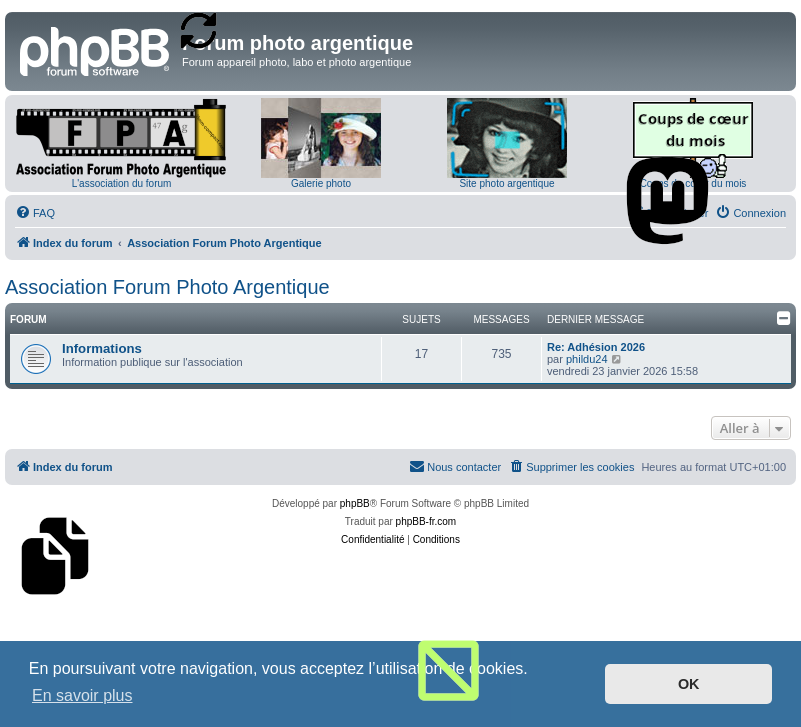  I want to click on view all documents, so click(55, 556).